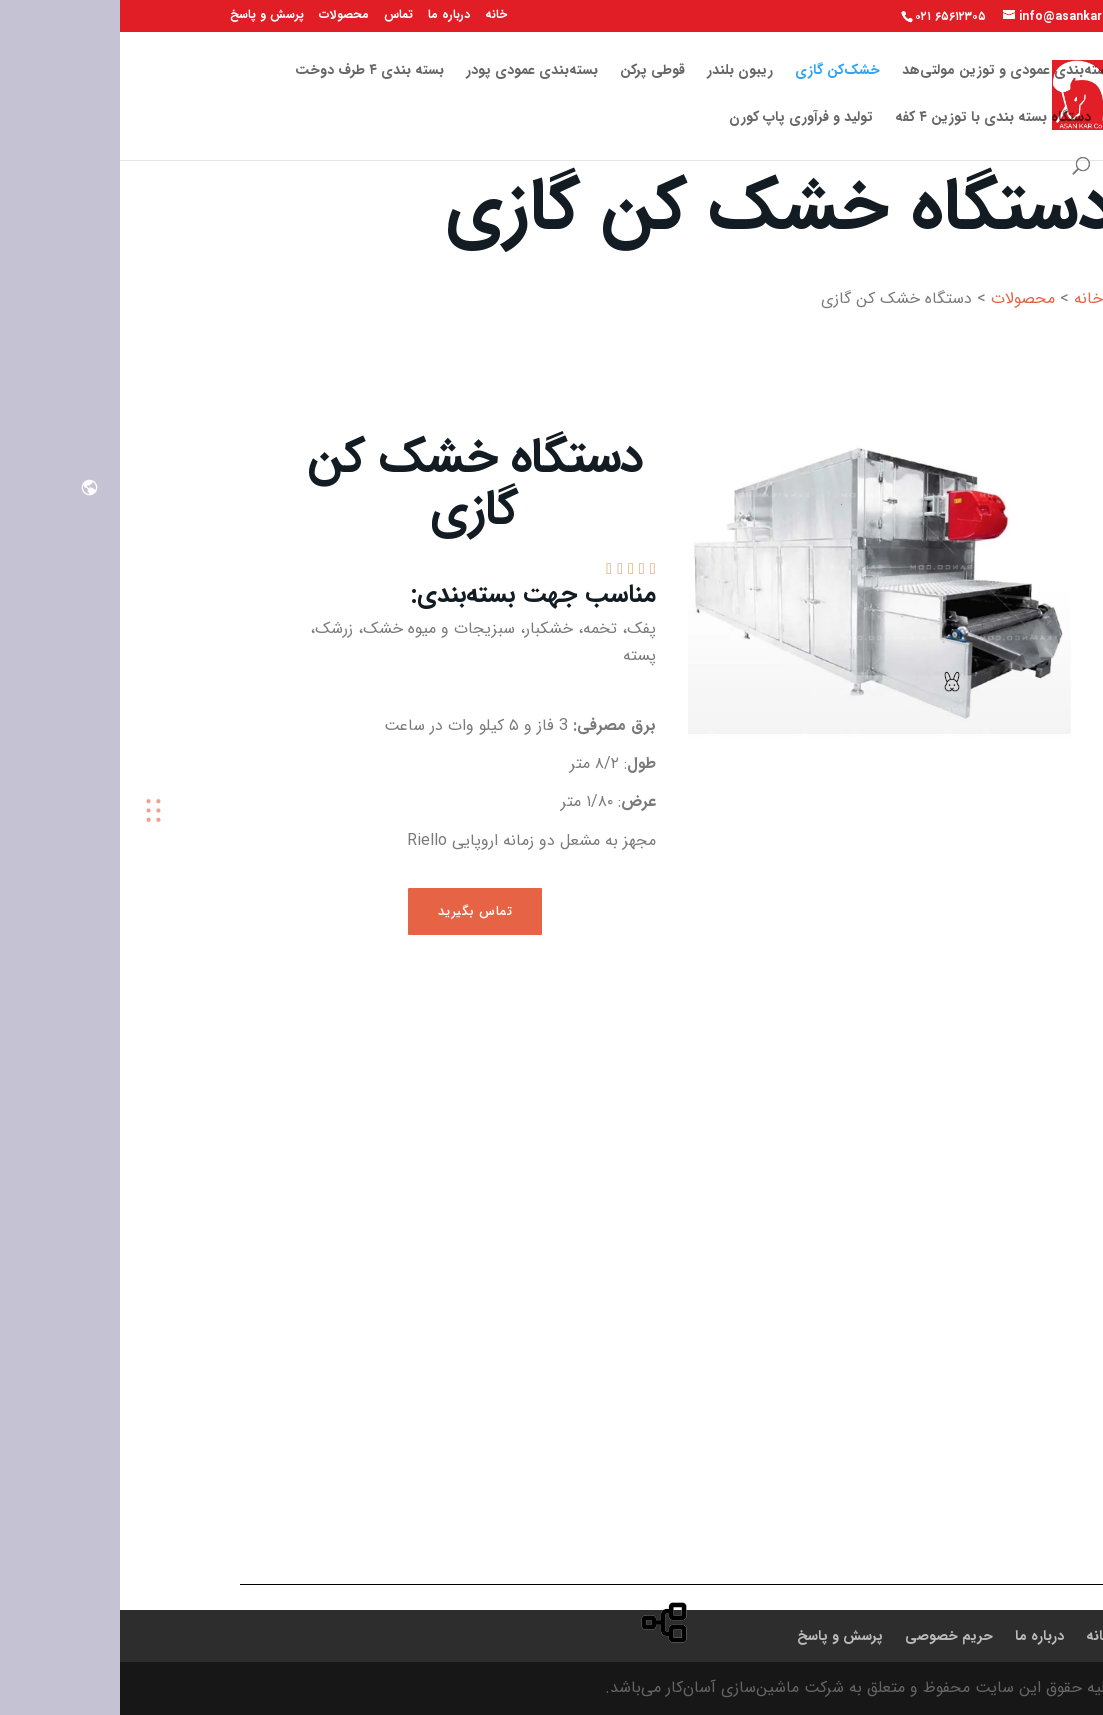 This screenshot has width=1103, height=1715. I want to click on drag to reorder items, so click(153, 810).